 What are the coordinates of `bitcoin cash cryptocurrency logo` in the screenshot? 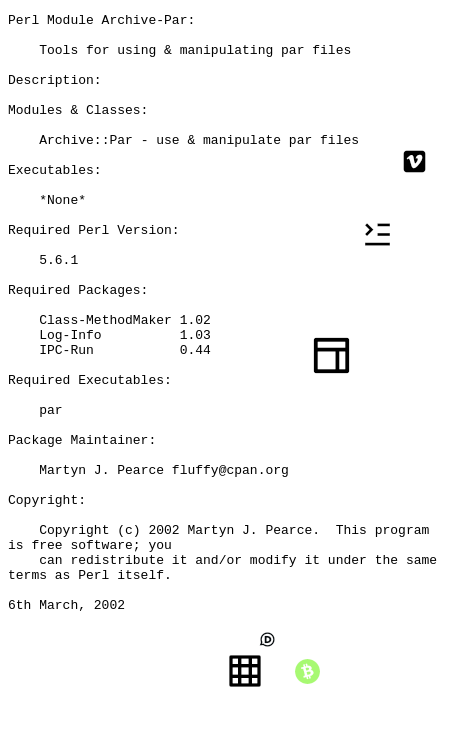 It's located at (307, 671).